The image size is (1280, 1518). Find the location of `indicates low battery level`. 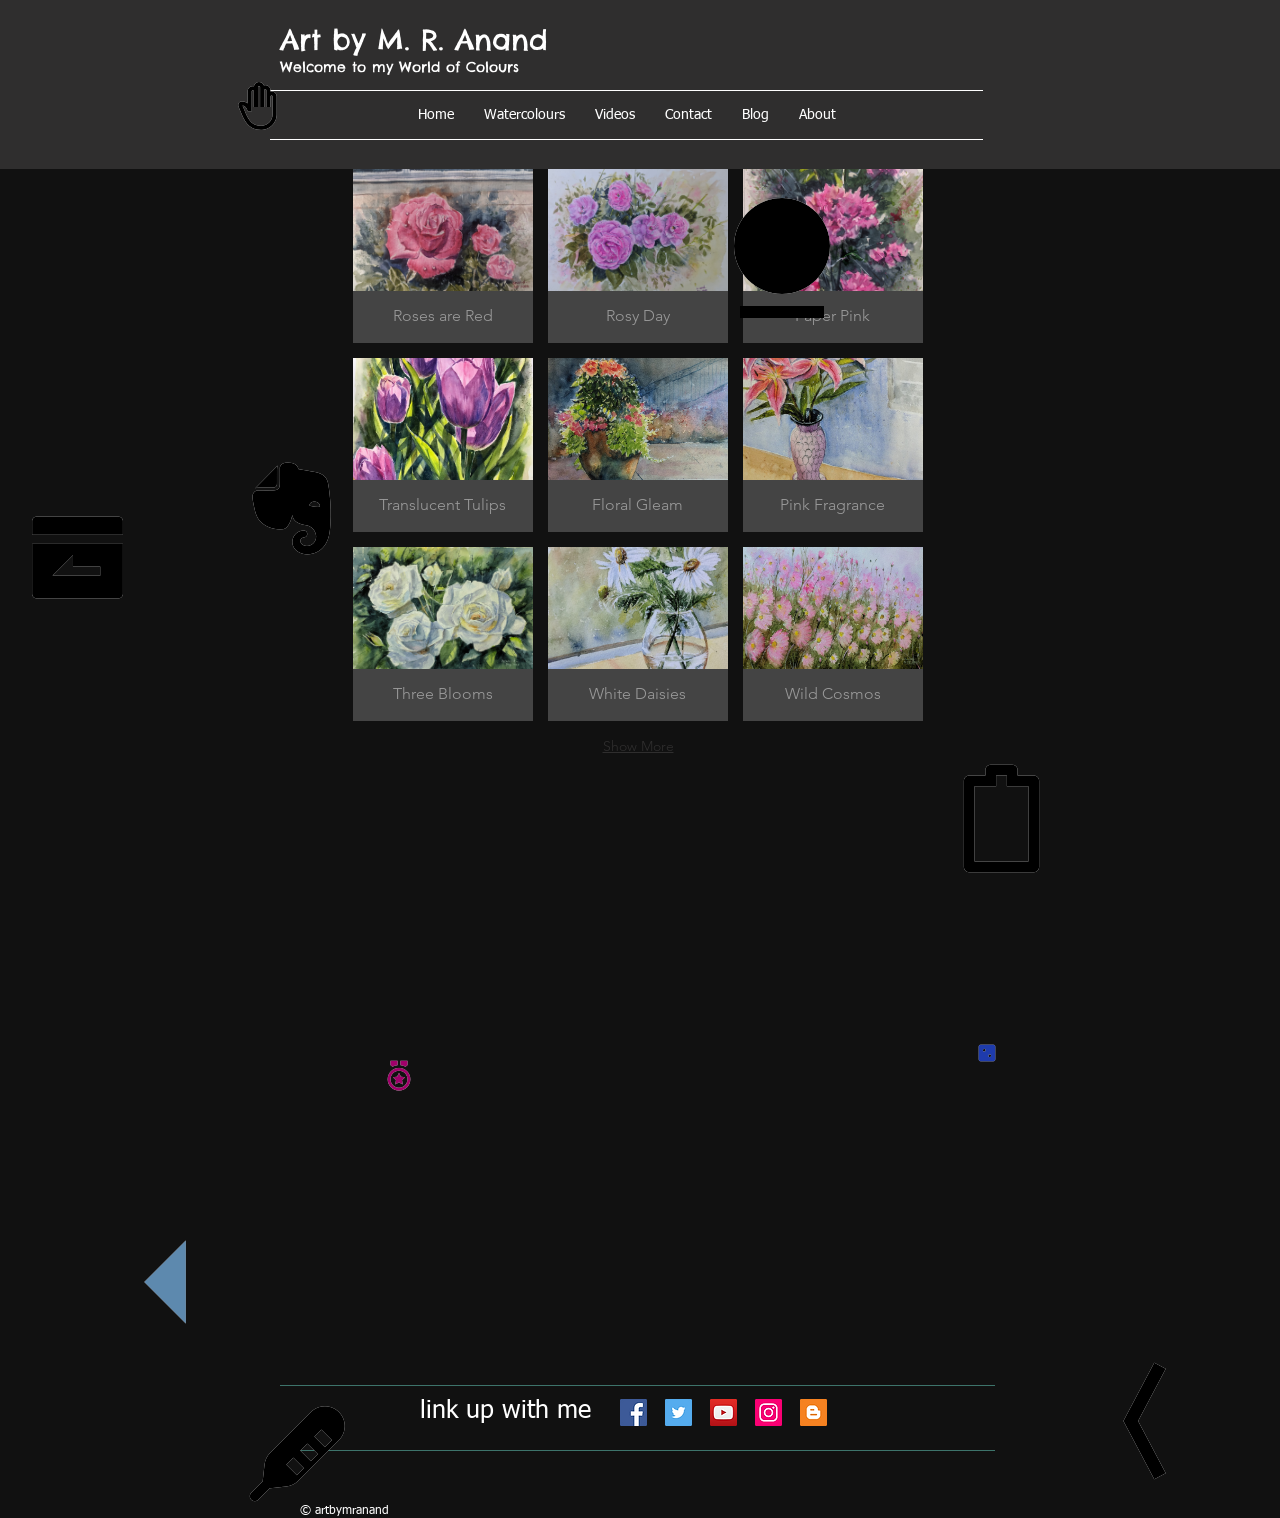

indicates low battery level is located at coordinates (1001, 818).